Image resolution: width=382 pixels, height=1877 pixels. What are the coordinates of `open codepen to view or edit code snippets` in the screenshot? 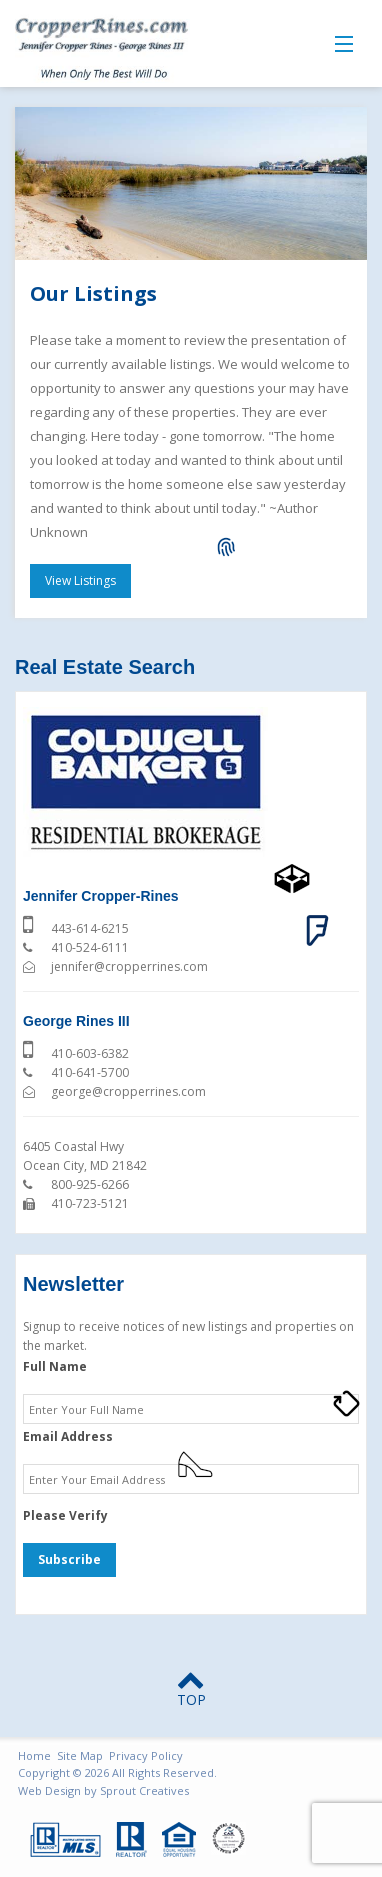 It's located at (292, 879).